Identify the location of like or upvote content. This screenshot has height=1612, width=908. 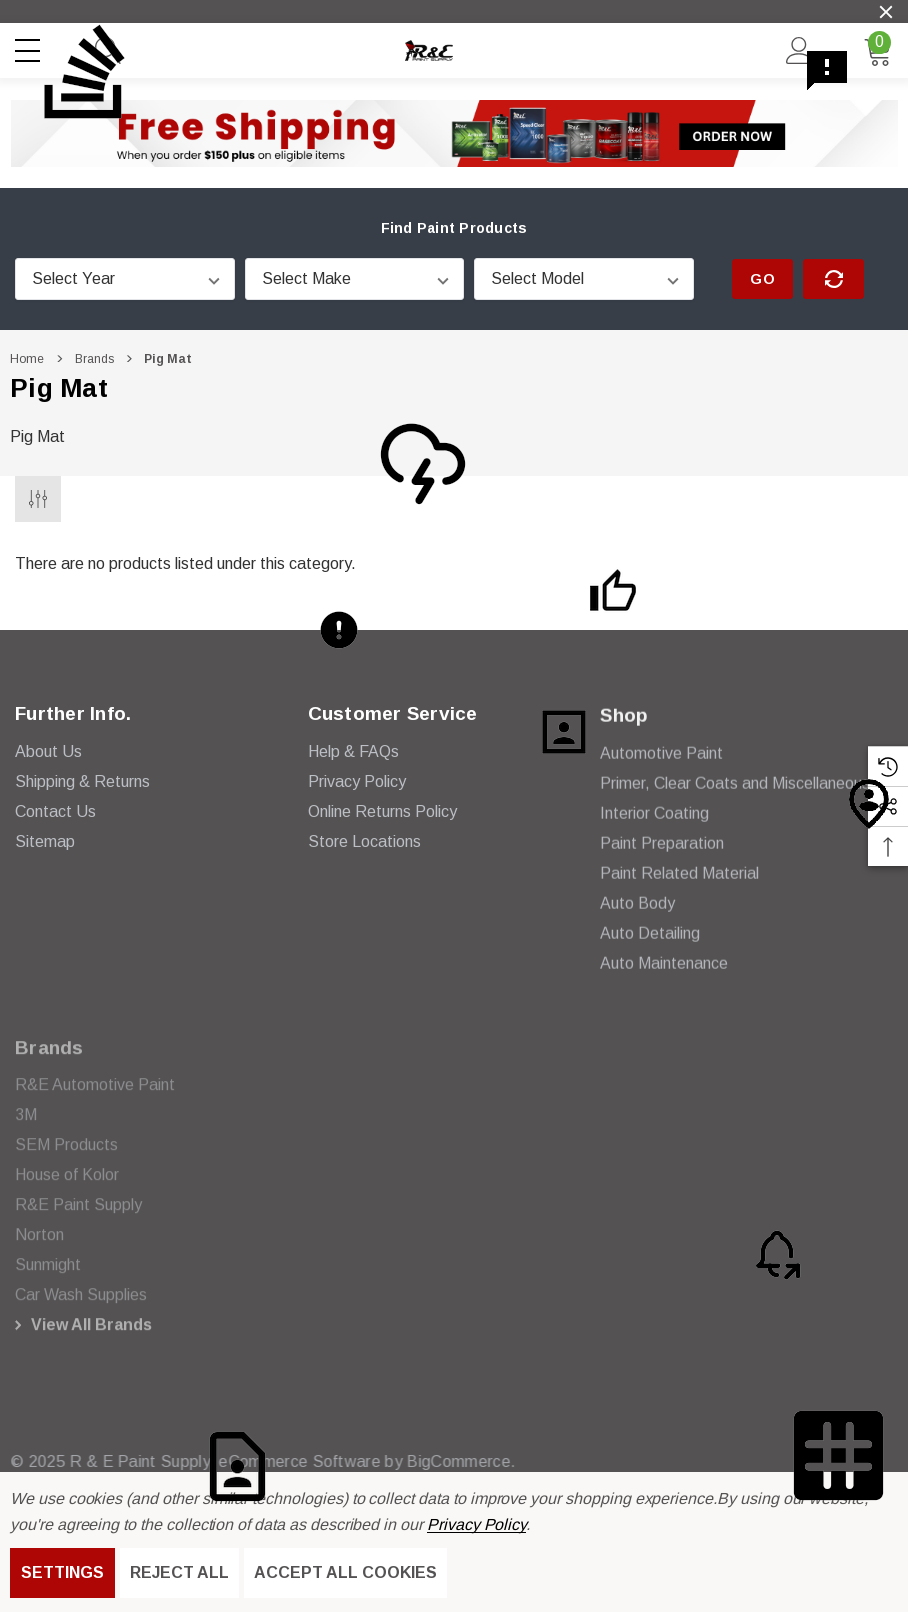
(613, 592).